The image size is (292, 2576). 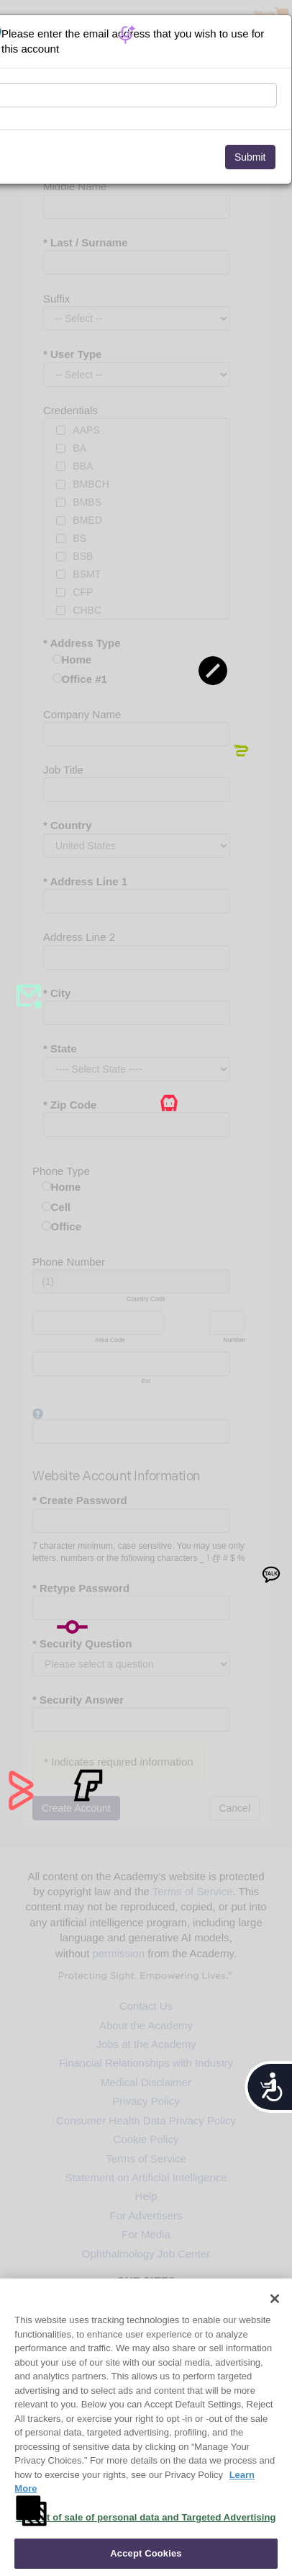 What do you see at coordinates (213, 671) in the screenshot?
I see `indicates a blocked or prohibited action` at bounding box center [213, 671].